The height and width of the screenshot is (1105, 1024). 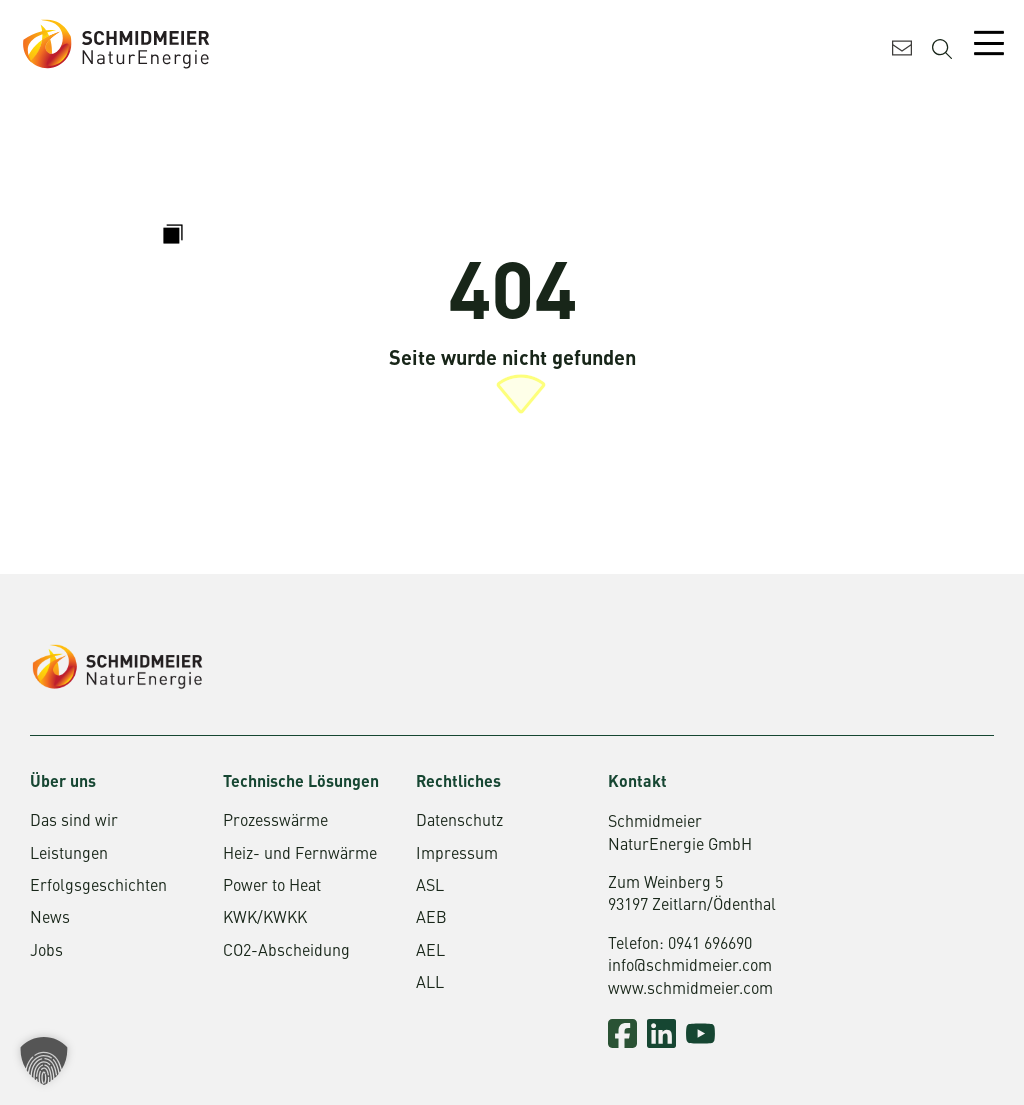 I want to click on copy to clipboard, so click(x=173, y=234).